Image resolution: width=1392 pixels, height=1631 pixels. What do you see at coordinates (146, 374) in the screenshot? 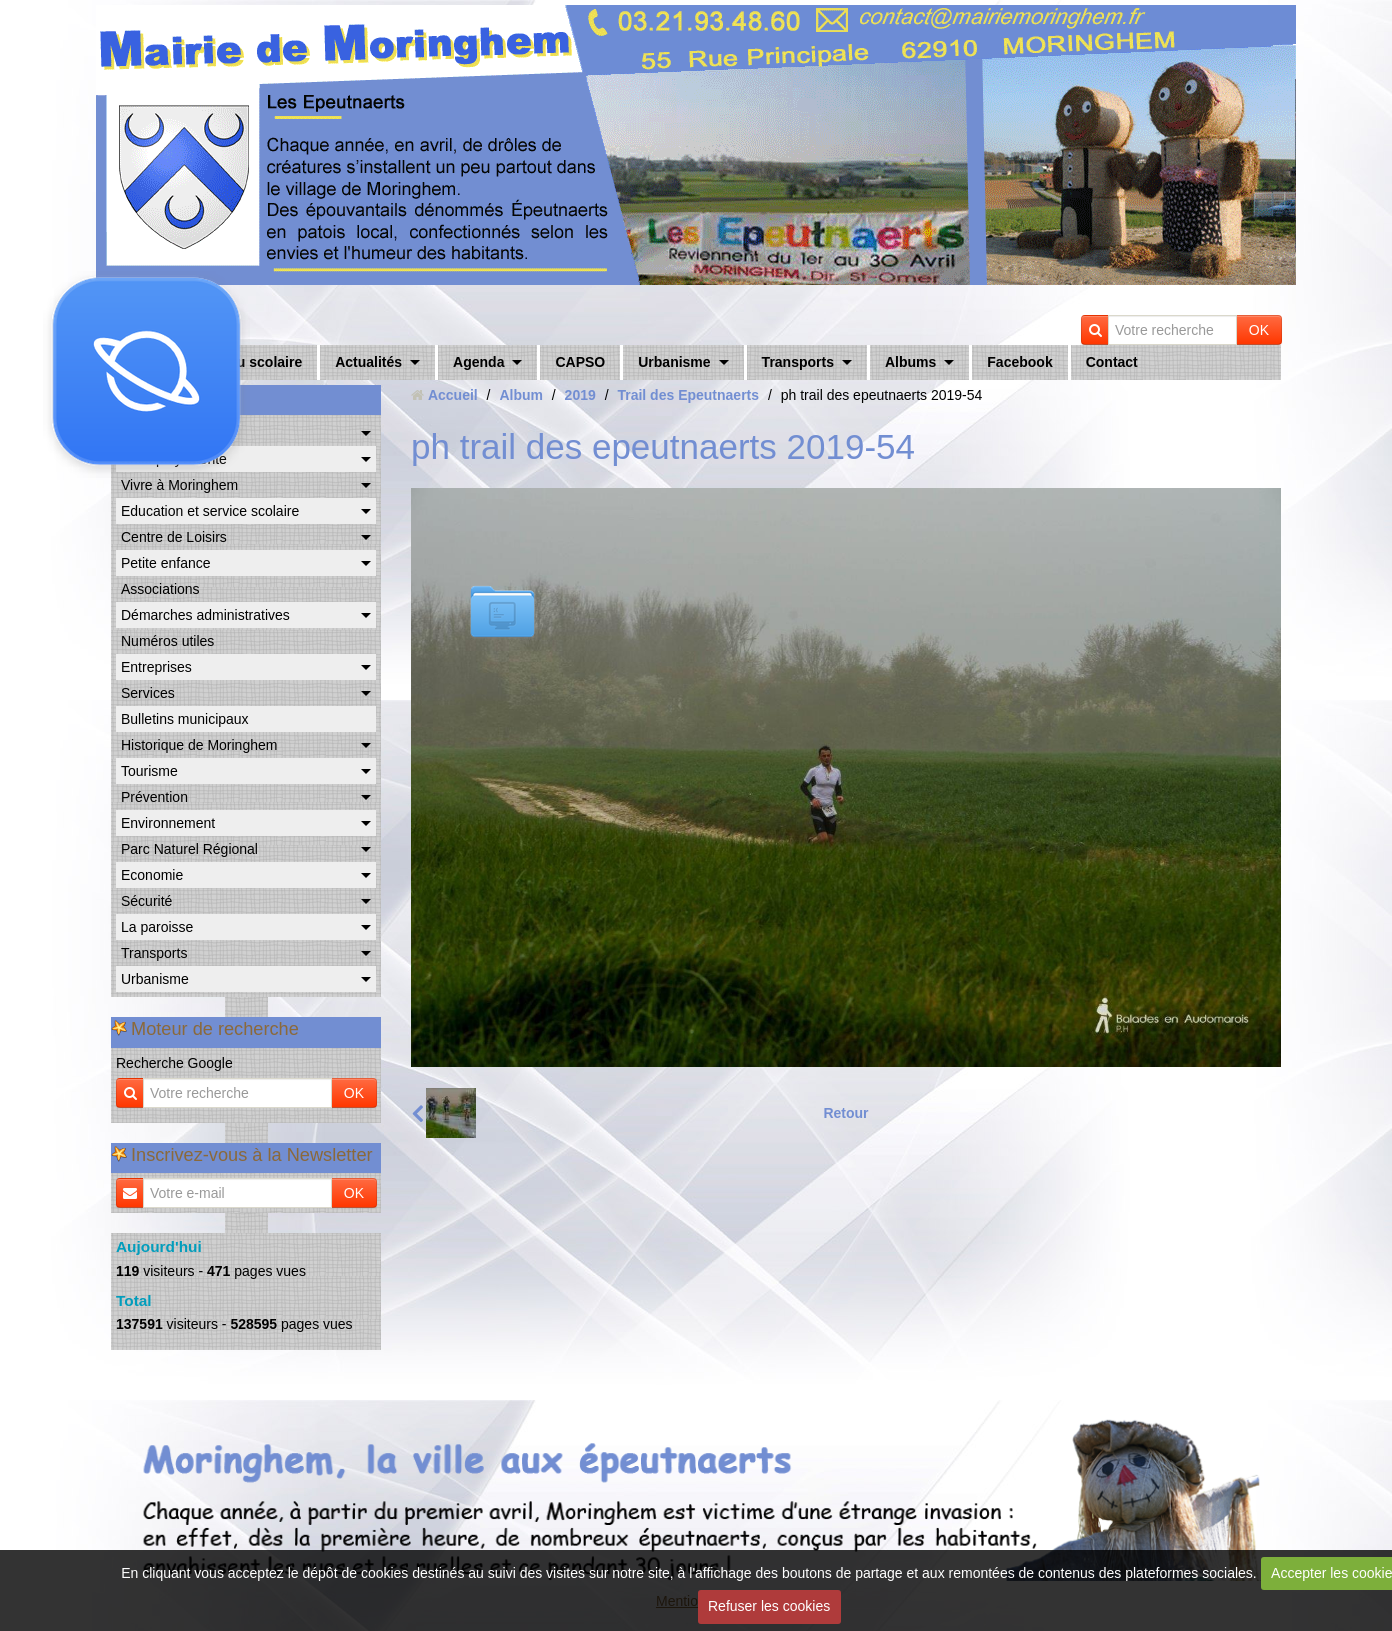
I see `open web browser preferences` at bounding box center [146, 374].